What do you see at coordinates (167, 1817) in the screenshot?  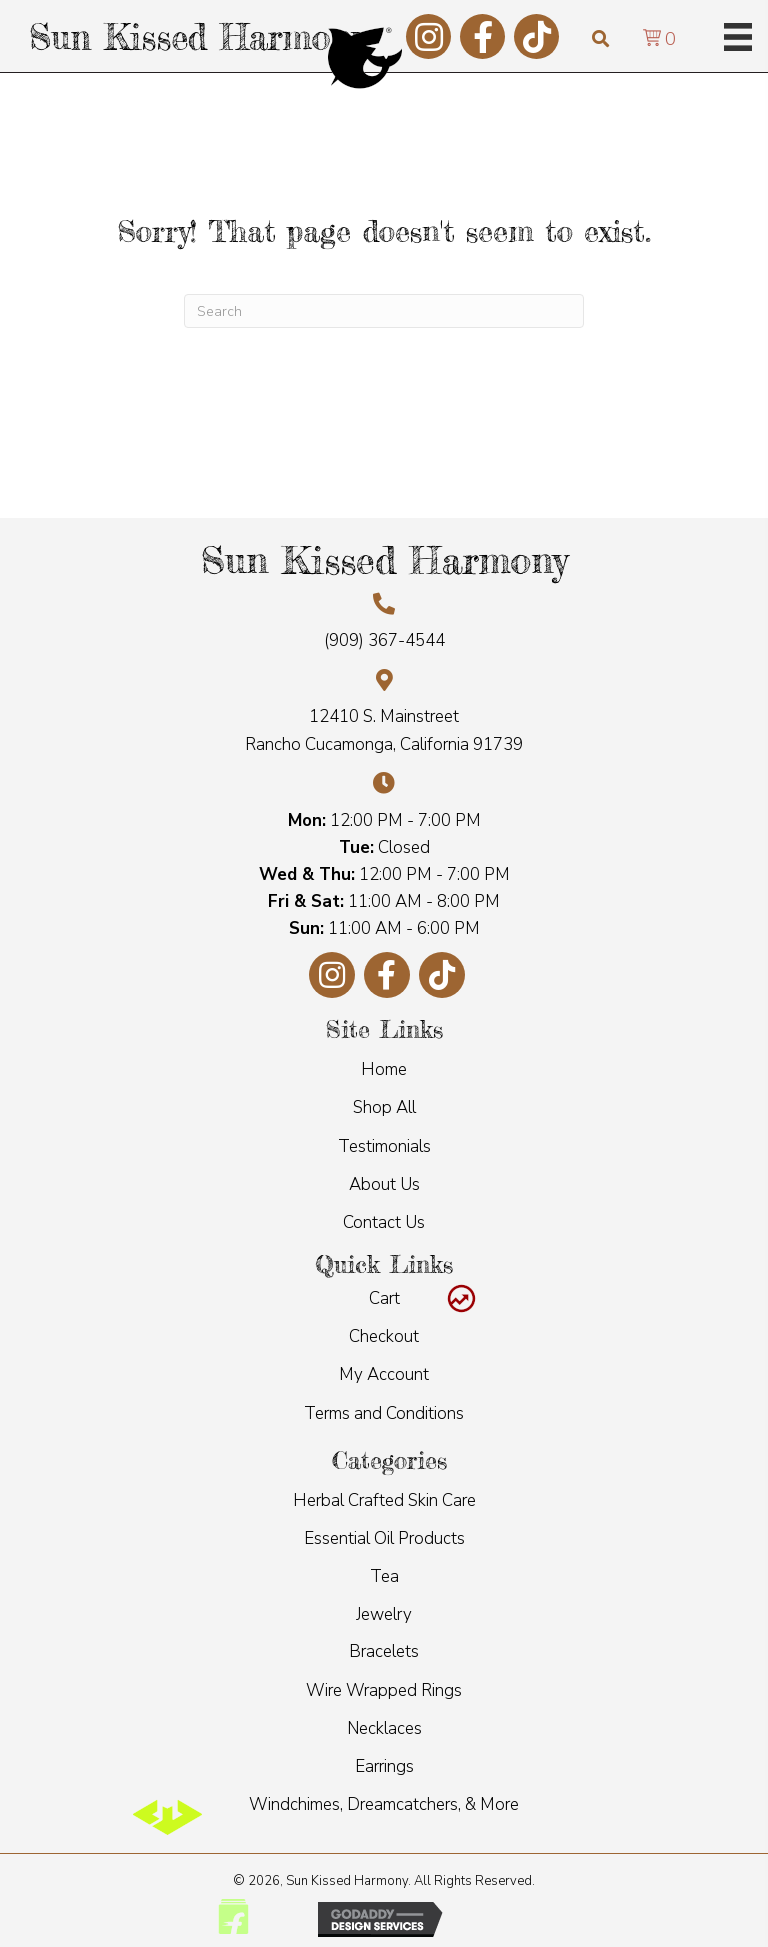 I see `basic attention token (bat) cryptocurrency logo` at bounding box center [167, 1817].